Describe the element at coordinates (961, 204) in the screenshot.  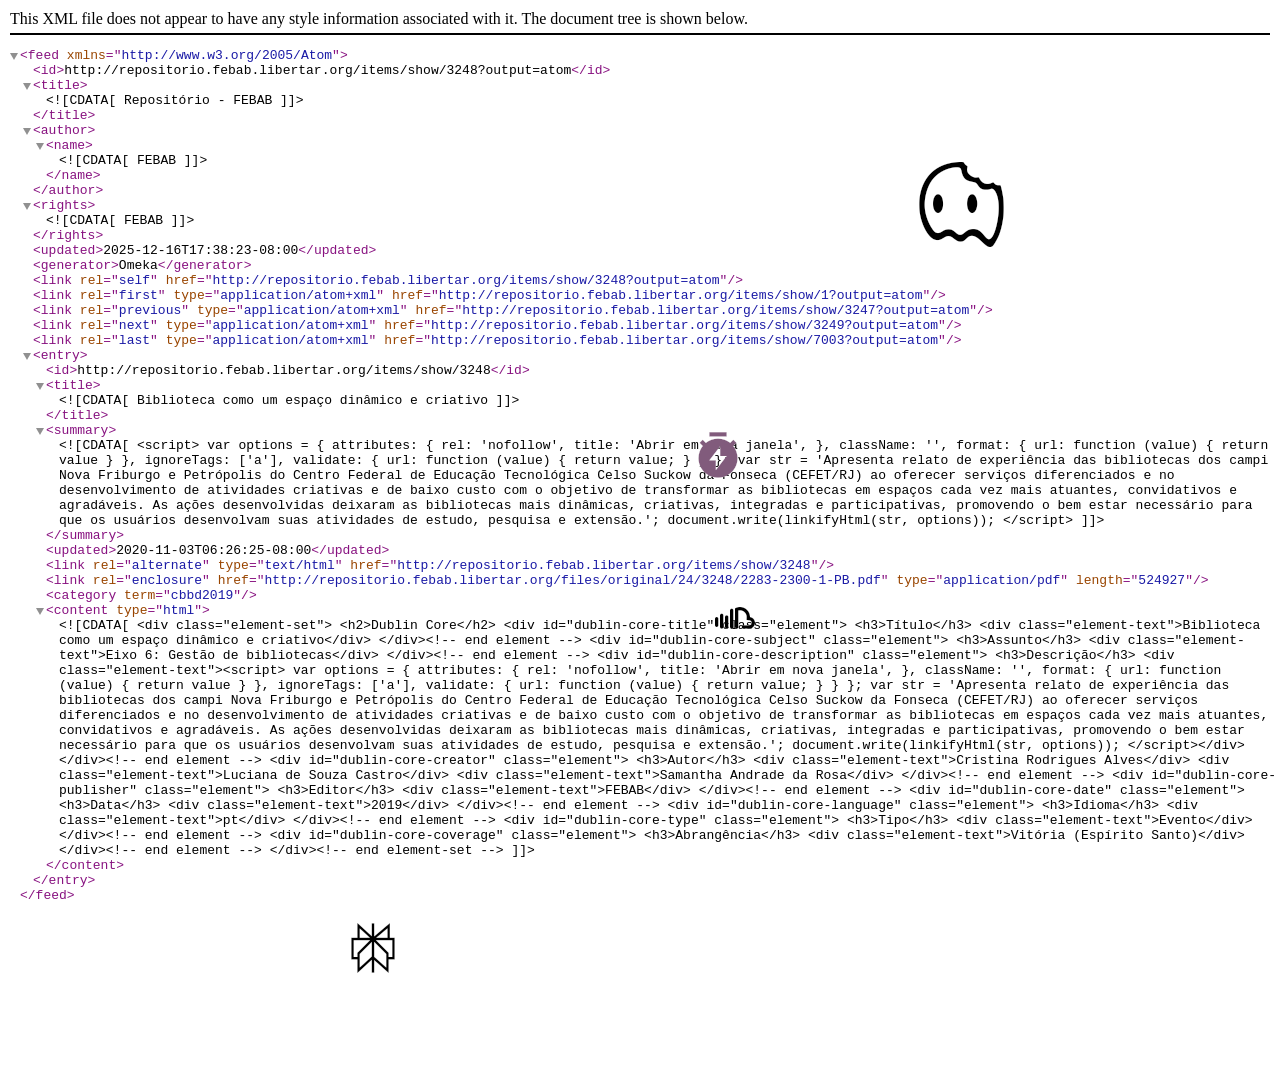
I see `open the aiqfome food delivery app` at that location.